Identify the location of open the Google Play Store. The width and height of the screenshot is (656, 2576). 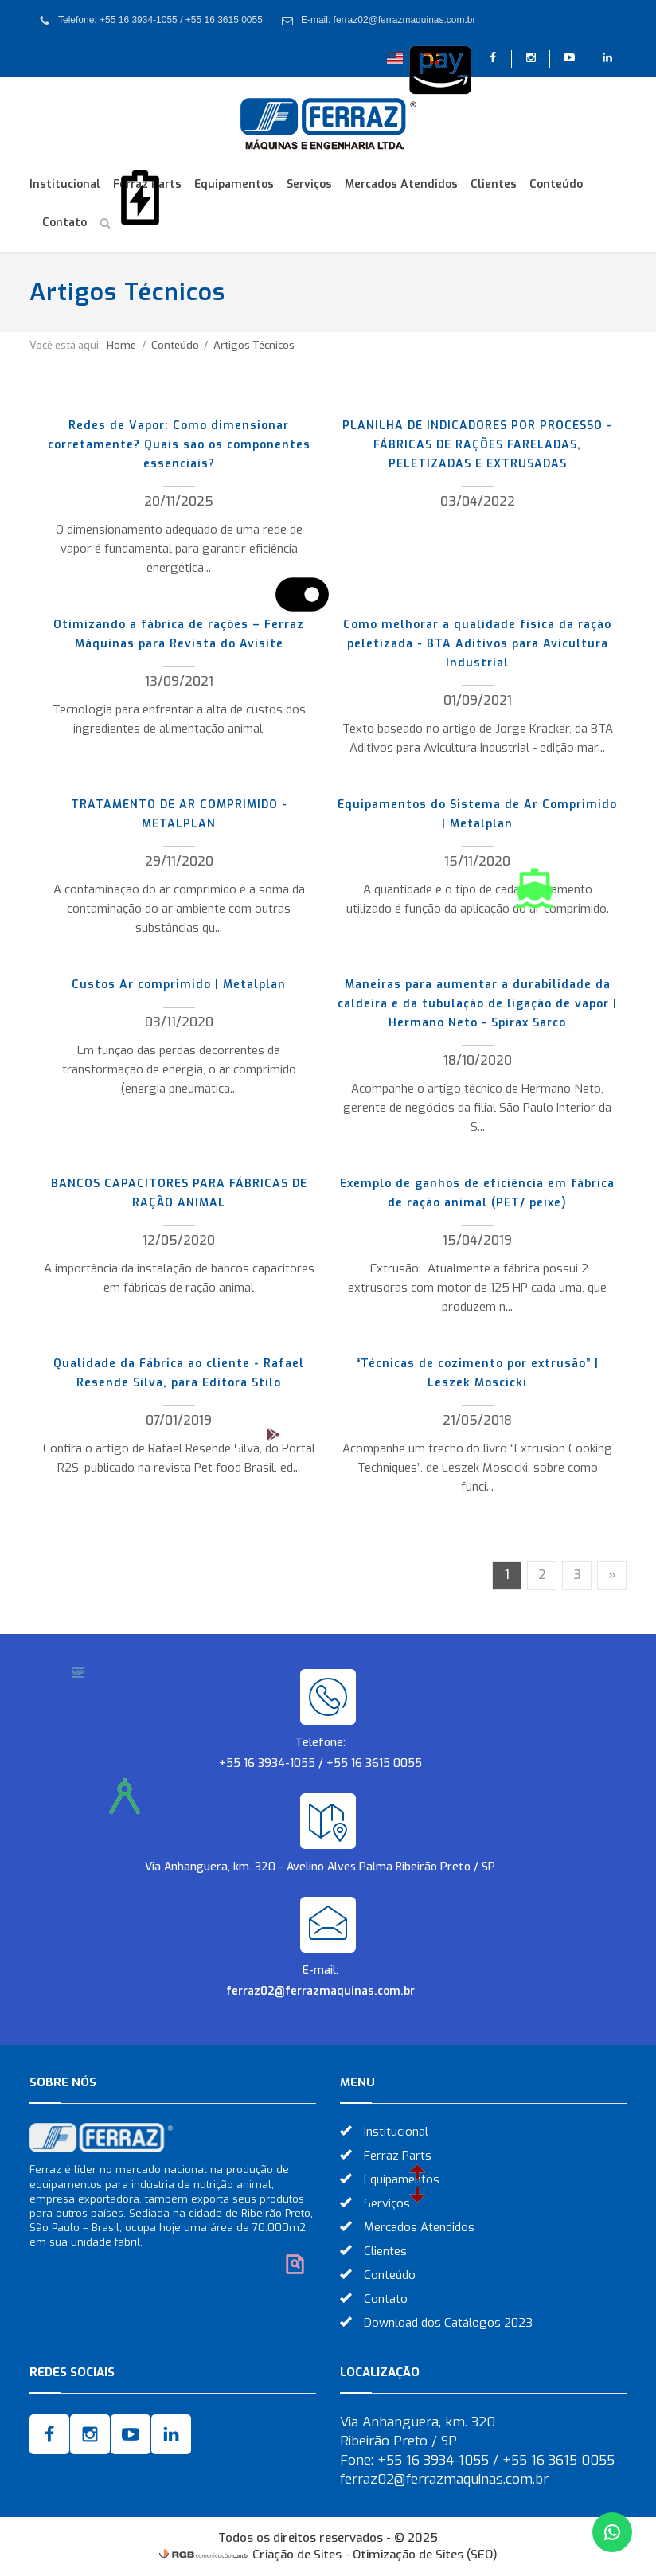
(273, 1434).